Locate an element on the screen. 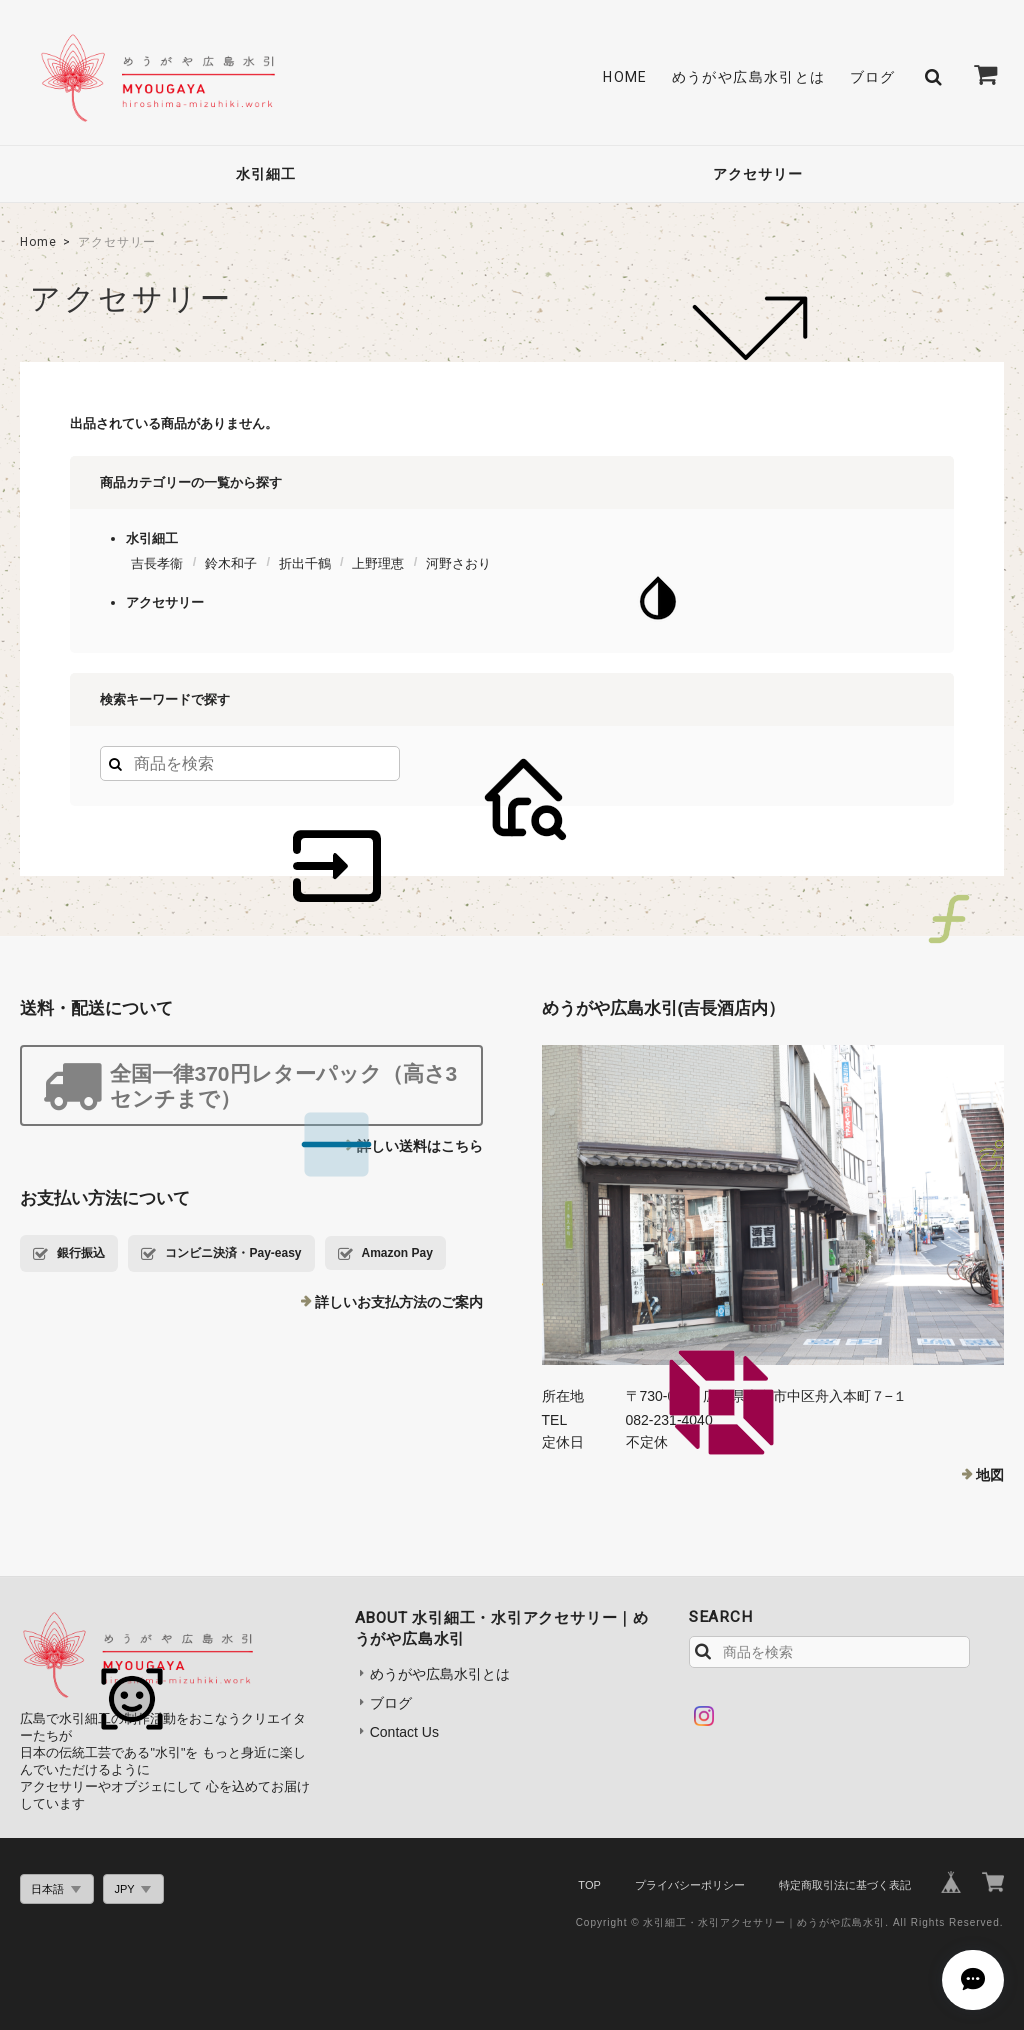 The height and width of the screenshot is (2030, 1024). input or import data into the current view is located at coordinates (337, 866).